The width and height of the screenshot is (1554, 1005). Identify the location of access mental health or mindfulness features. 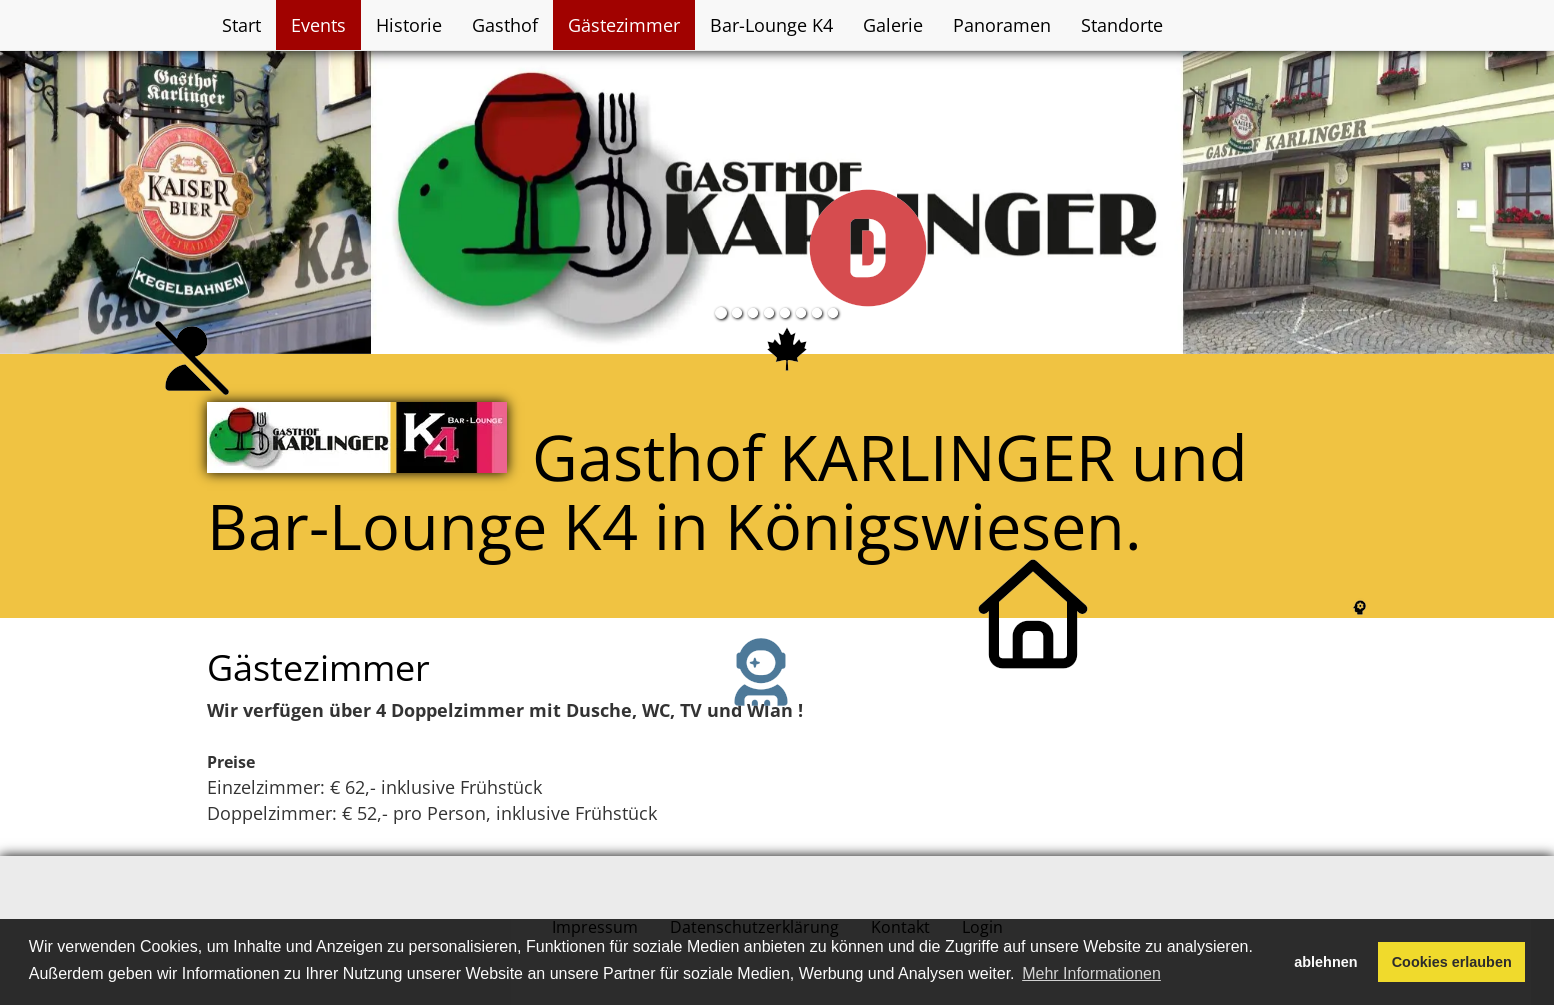
(1359, 607).